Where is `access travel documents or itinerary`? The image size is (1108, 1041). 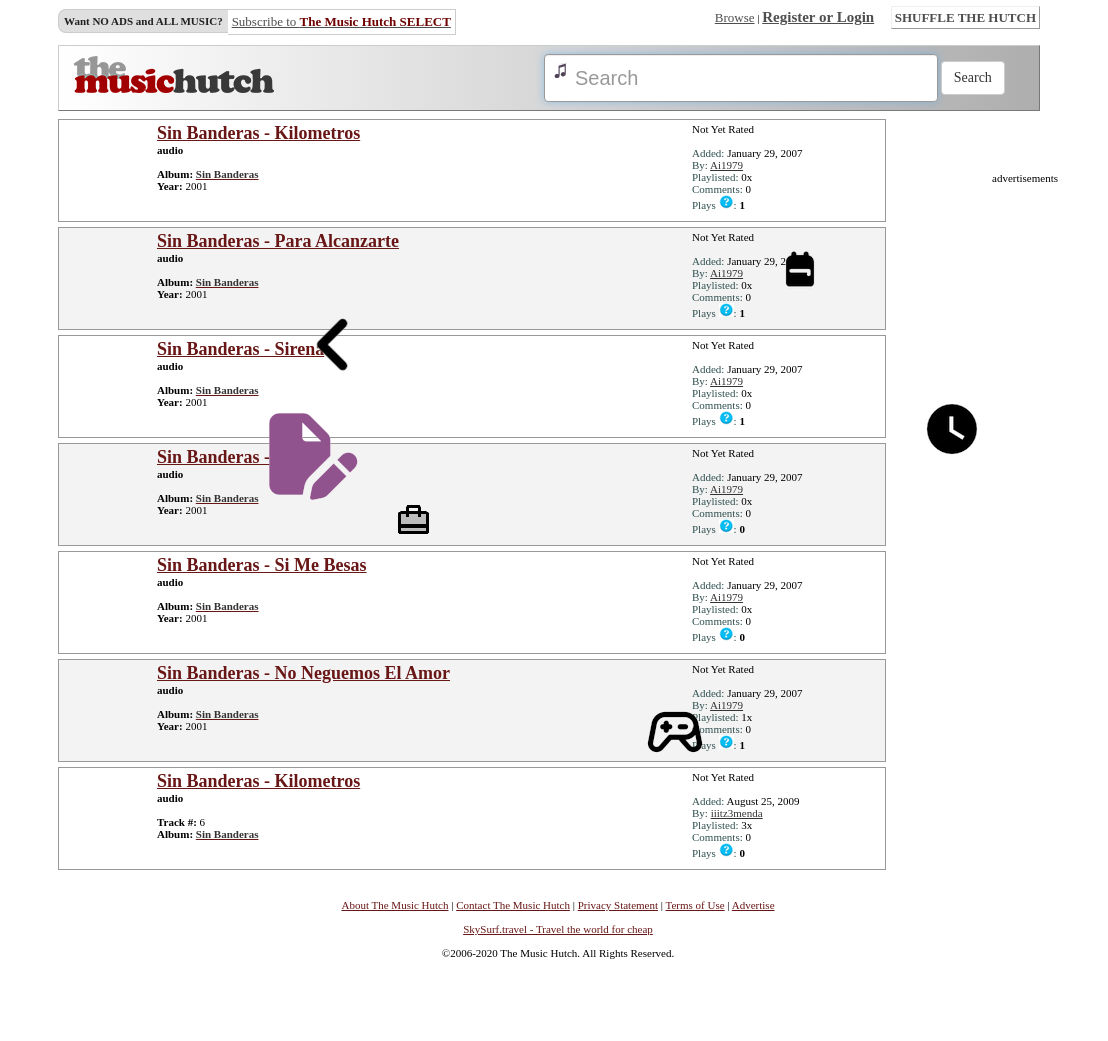
access travel documents or itinerary is located at coordinates (413, 520).